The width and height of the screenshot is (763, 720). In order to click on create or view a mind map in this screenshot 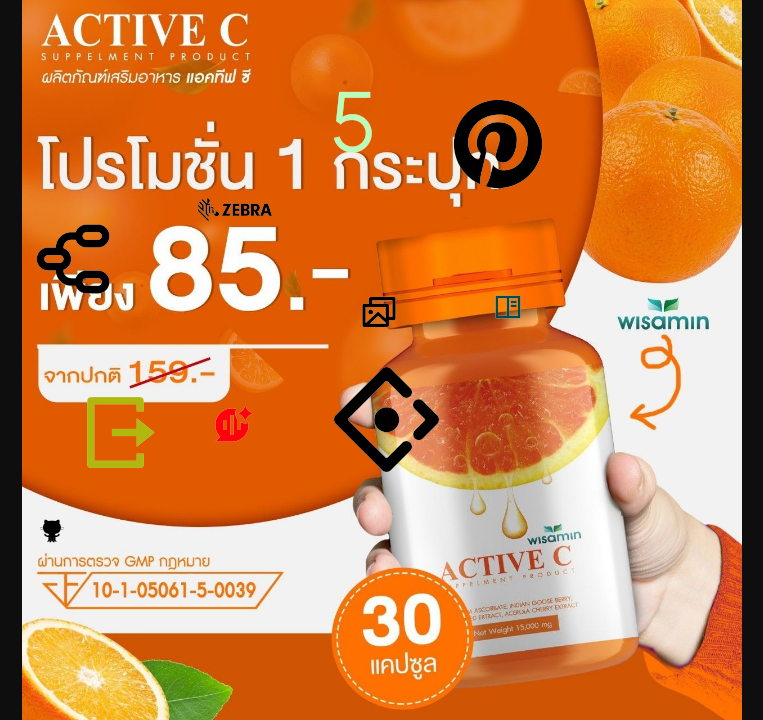, I will do `click(75, 259)`.